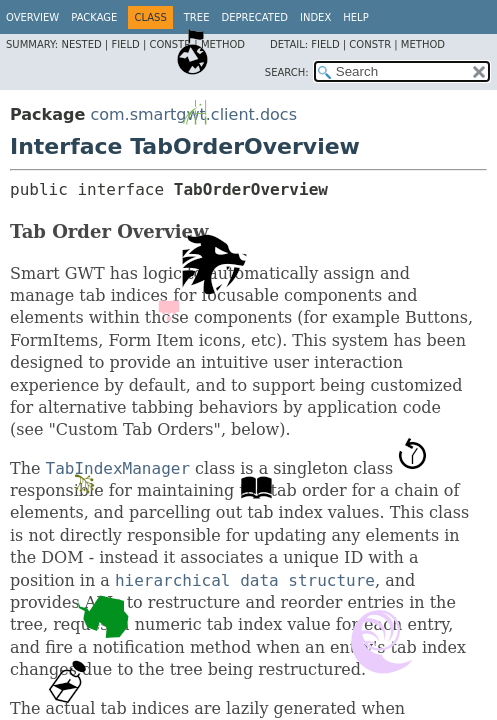 This screenshot has height=720, width=497. I want to click on elderberry ingredient or crafting material, so click(84, 483).